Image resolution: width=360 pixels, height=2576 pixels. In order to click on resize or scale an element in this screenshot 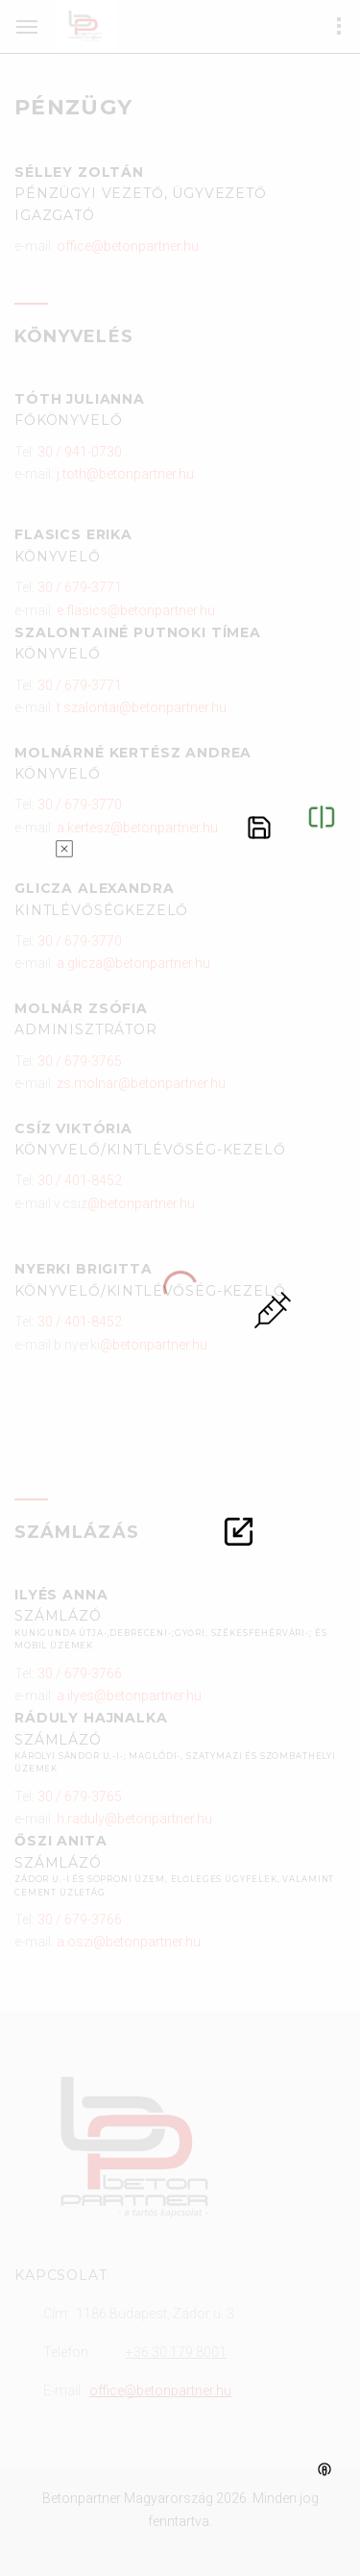, I will do `click(238, 1531)`.